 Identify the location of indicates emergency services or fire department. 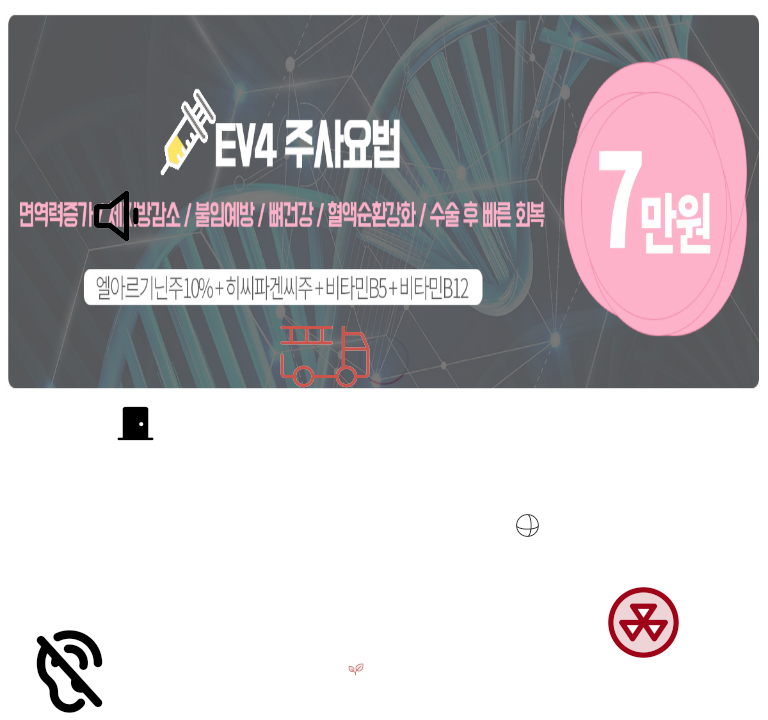
(322, 352).